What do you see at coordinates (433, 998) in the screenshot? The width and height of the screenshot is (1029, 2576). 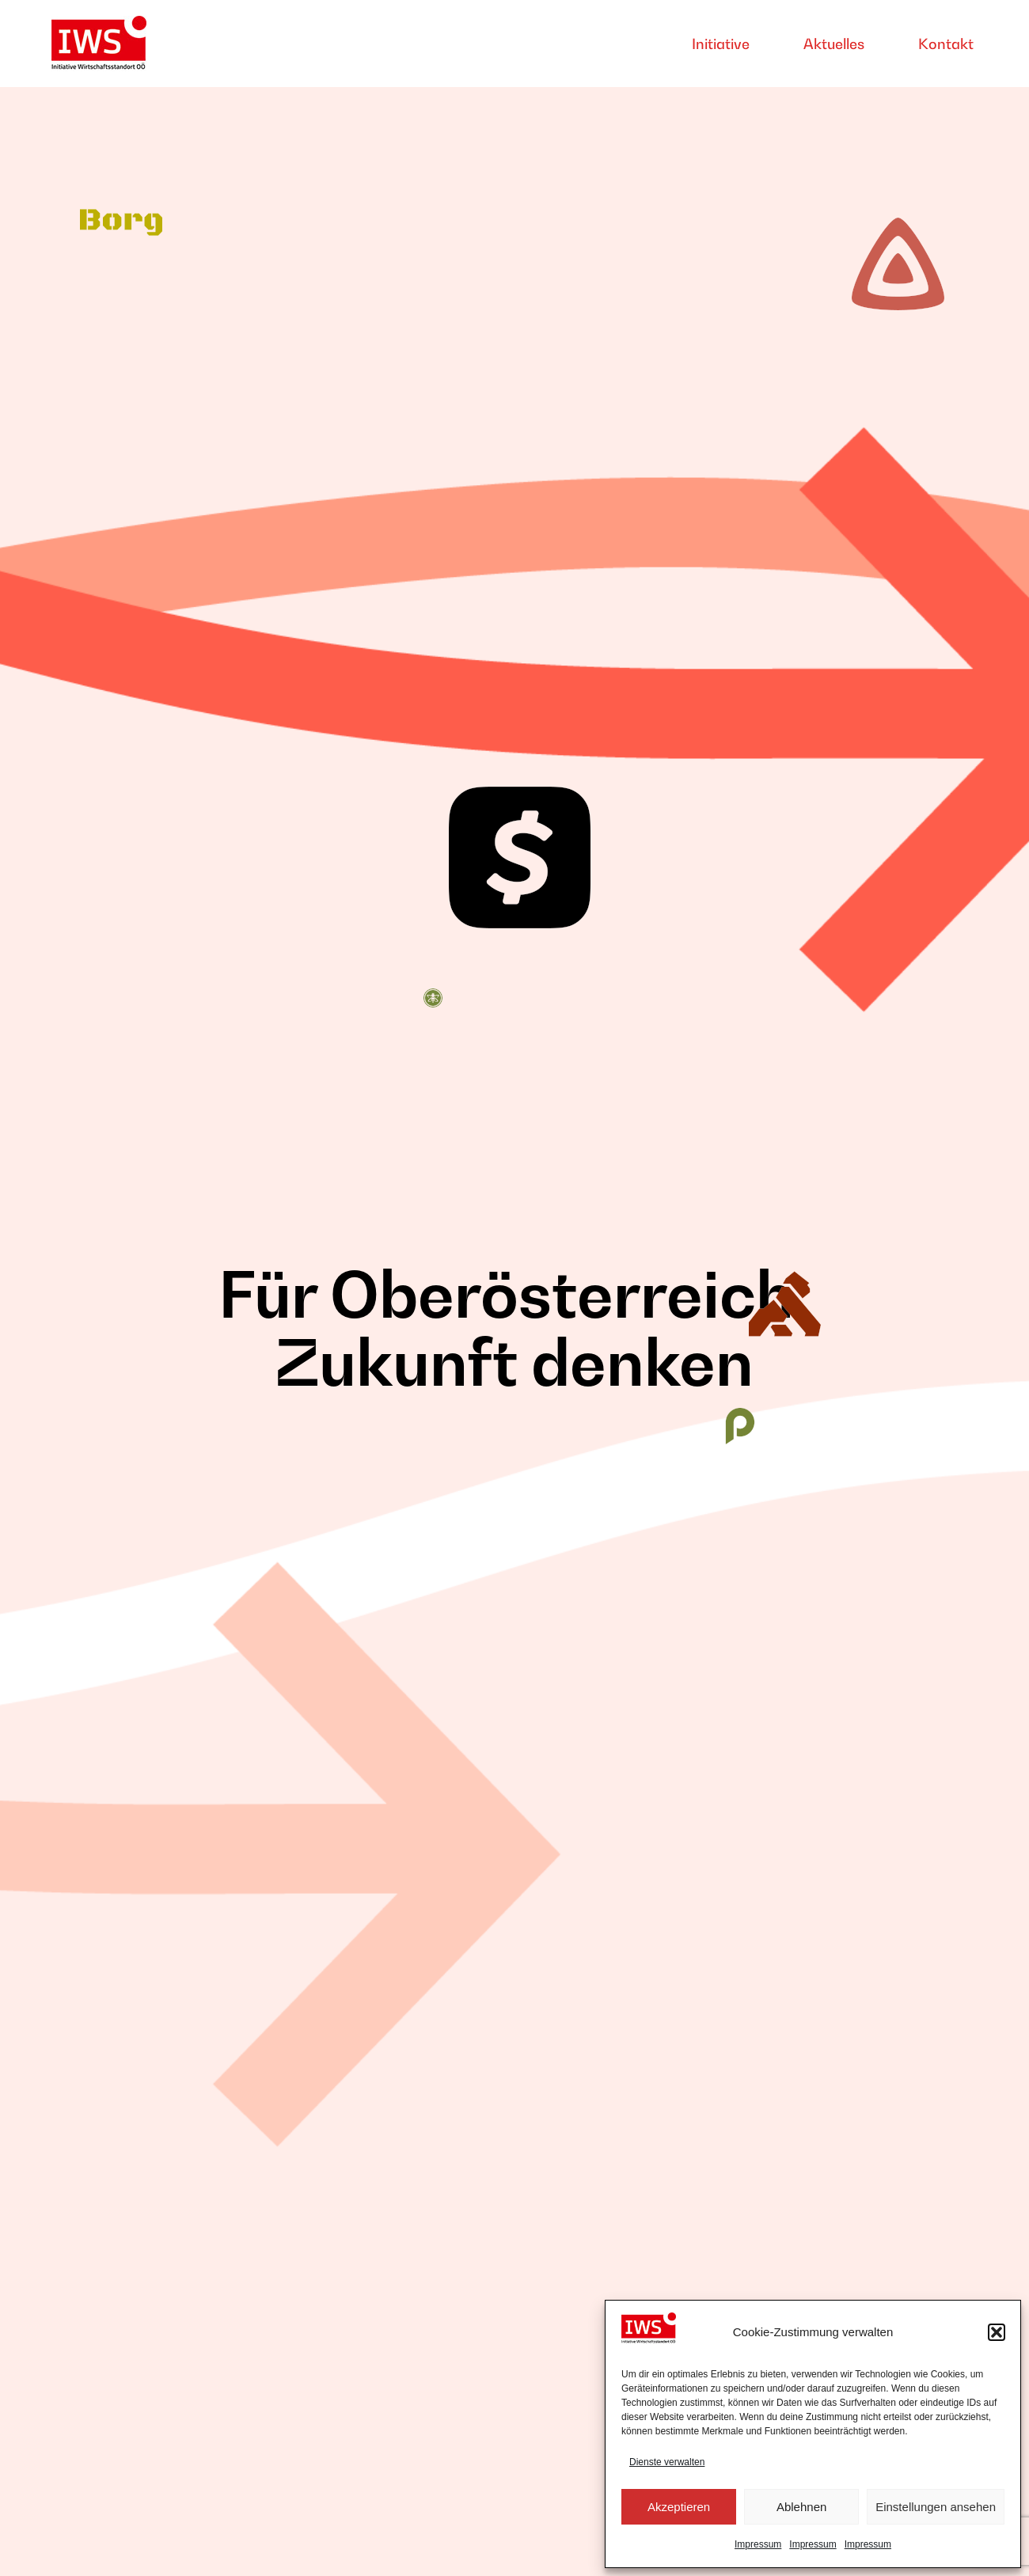 I see `HiveMQ brand logo` at bounding box center [433, 998].